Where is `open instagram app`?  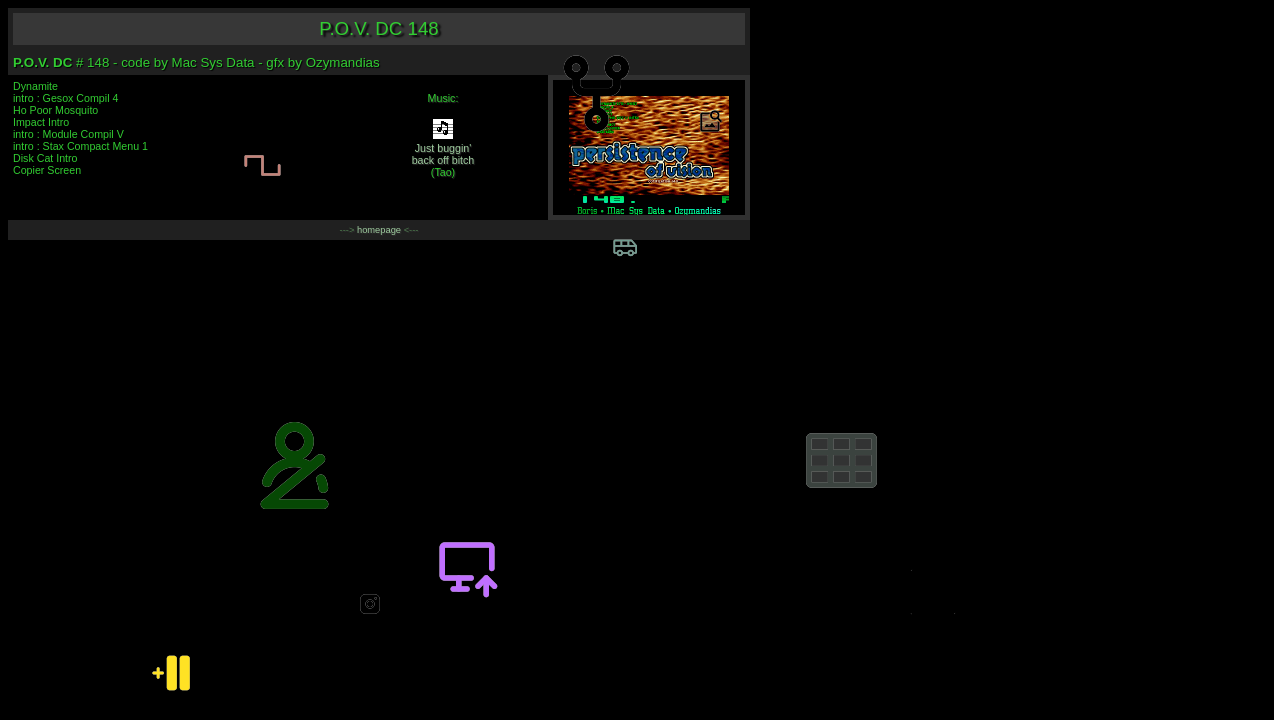 open instagram app is located at coordinates (370, 604).